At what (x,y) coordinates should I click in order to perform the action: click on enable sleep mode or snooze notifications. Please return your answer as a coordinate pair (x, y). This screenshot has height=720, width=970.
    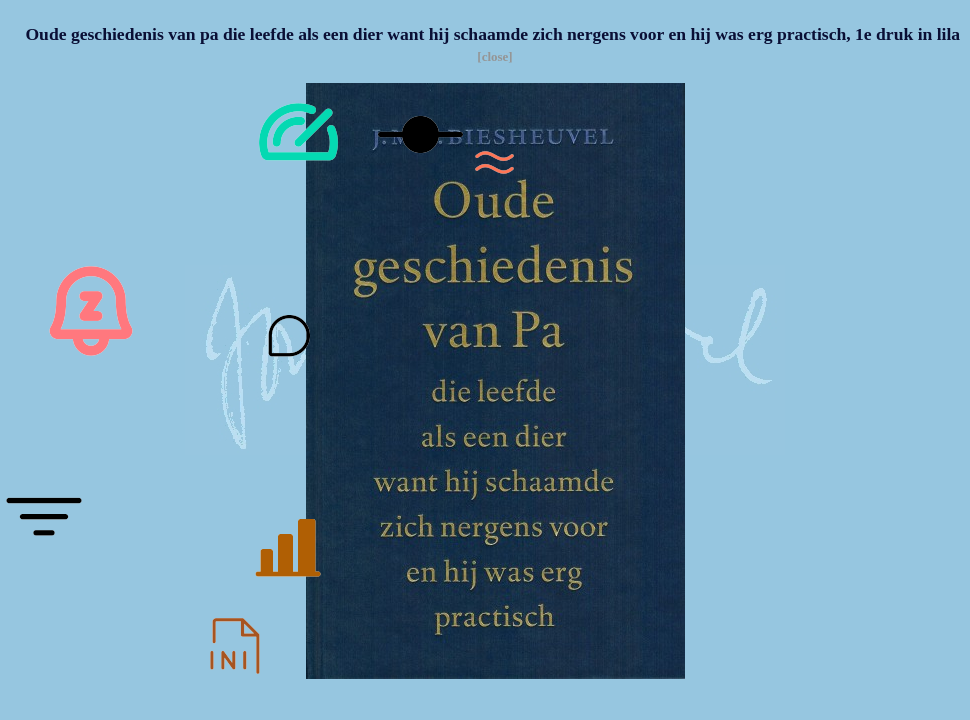
    Looking at the image, I should click on (91, 311).